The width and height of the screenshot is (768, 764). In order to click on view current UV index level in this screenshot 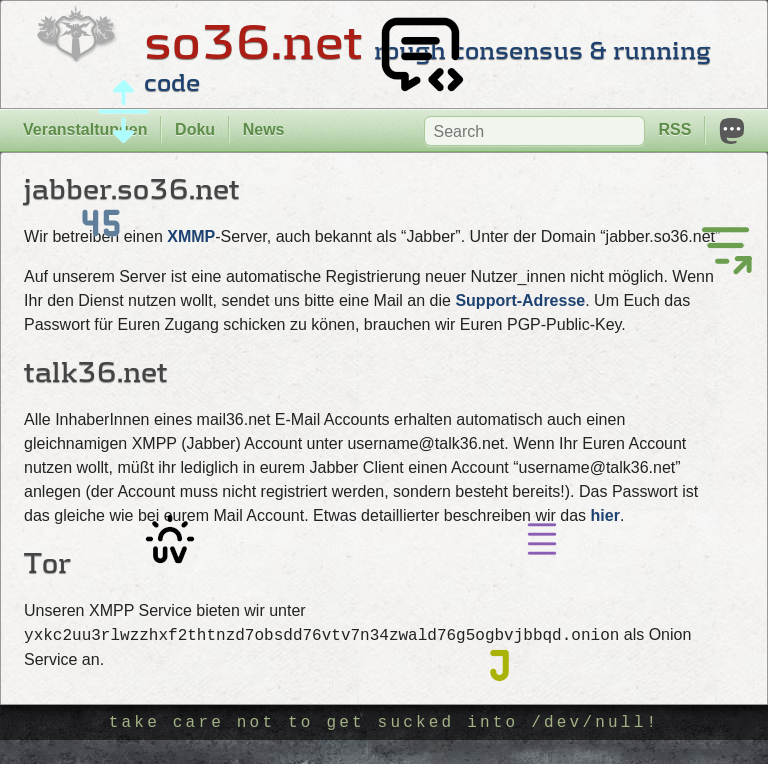, I will do `click(170, 539)`.